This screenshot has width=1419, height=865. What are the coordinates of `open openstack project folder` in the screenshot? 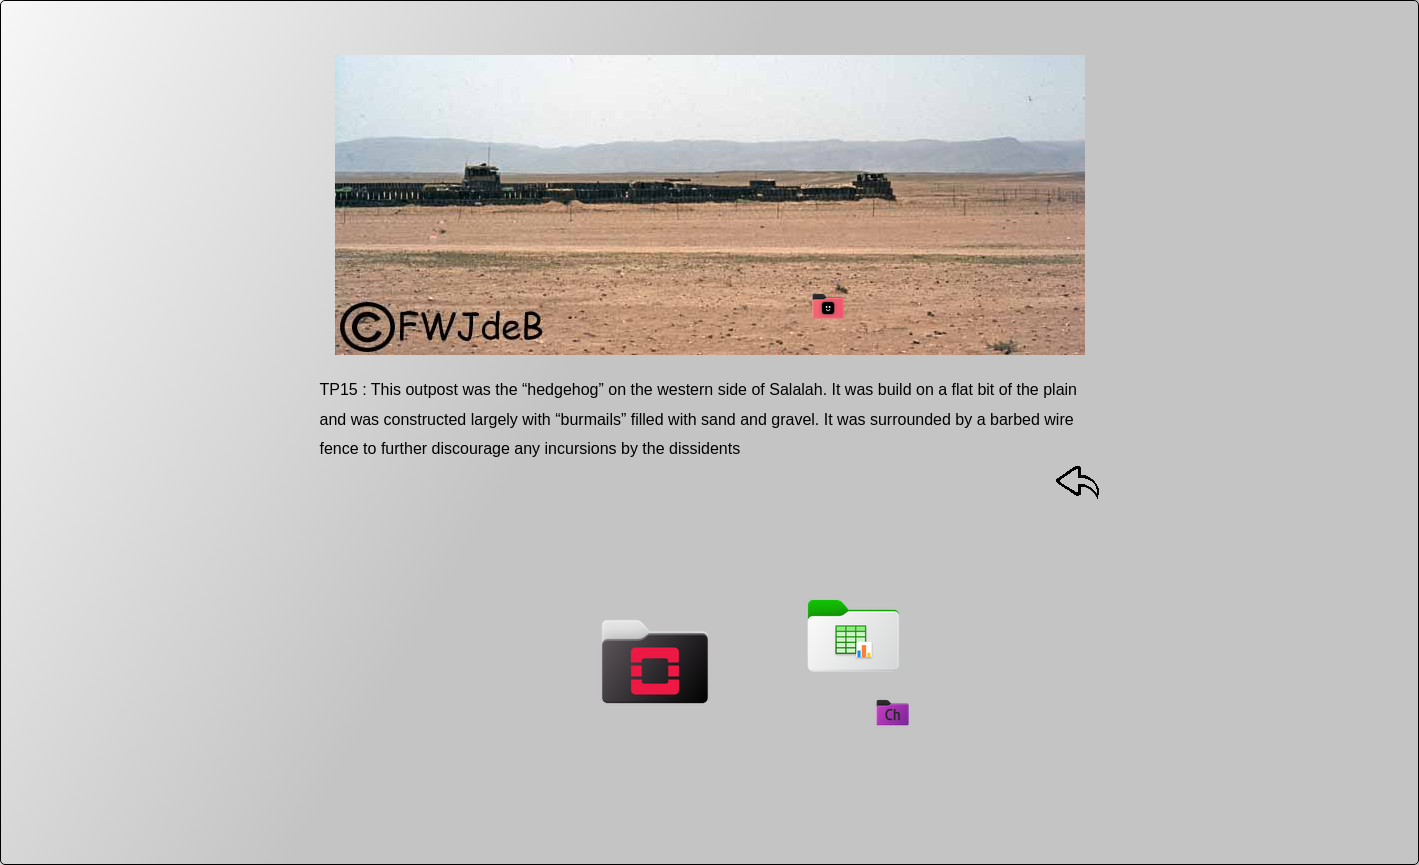 It's located at (654, 664).